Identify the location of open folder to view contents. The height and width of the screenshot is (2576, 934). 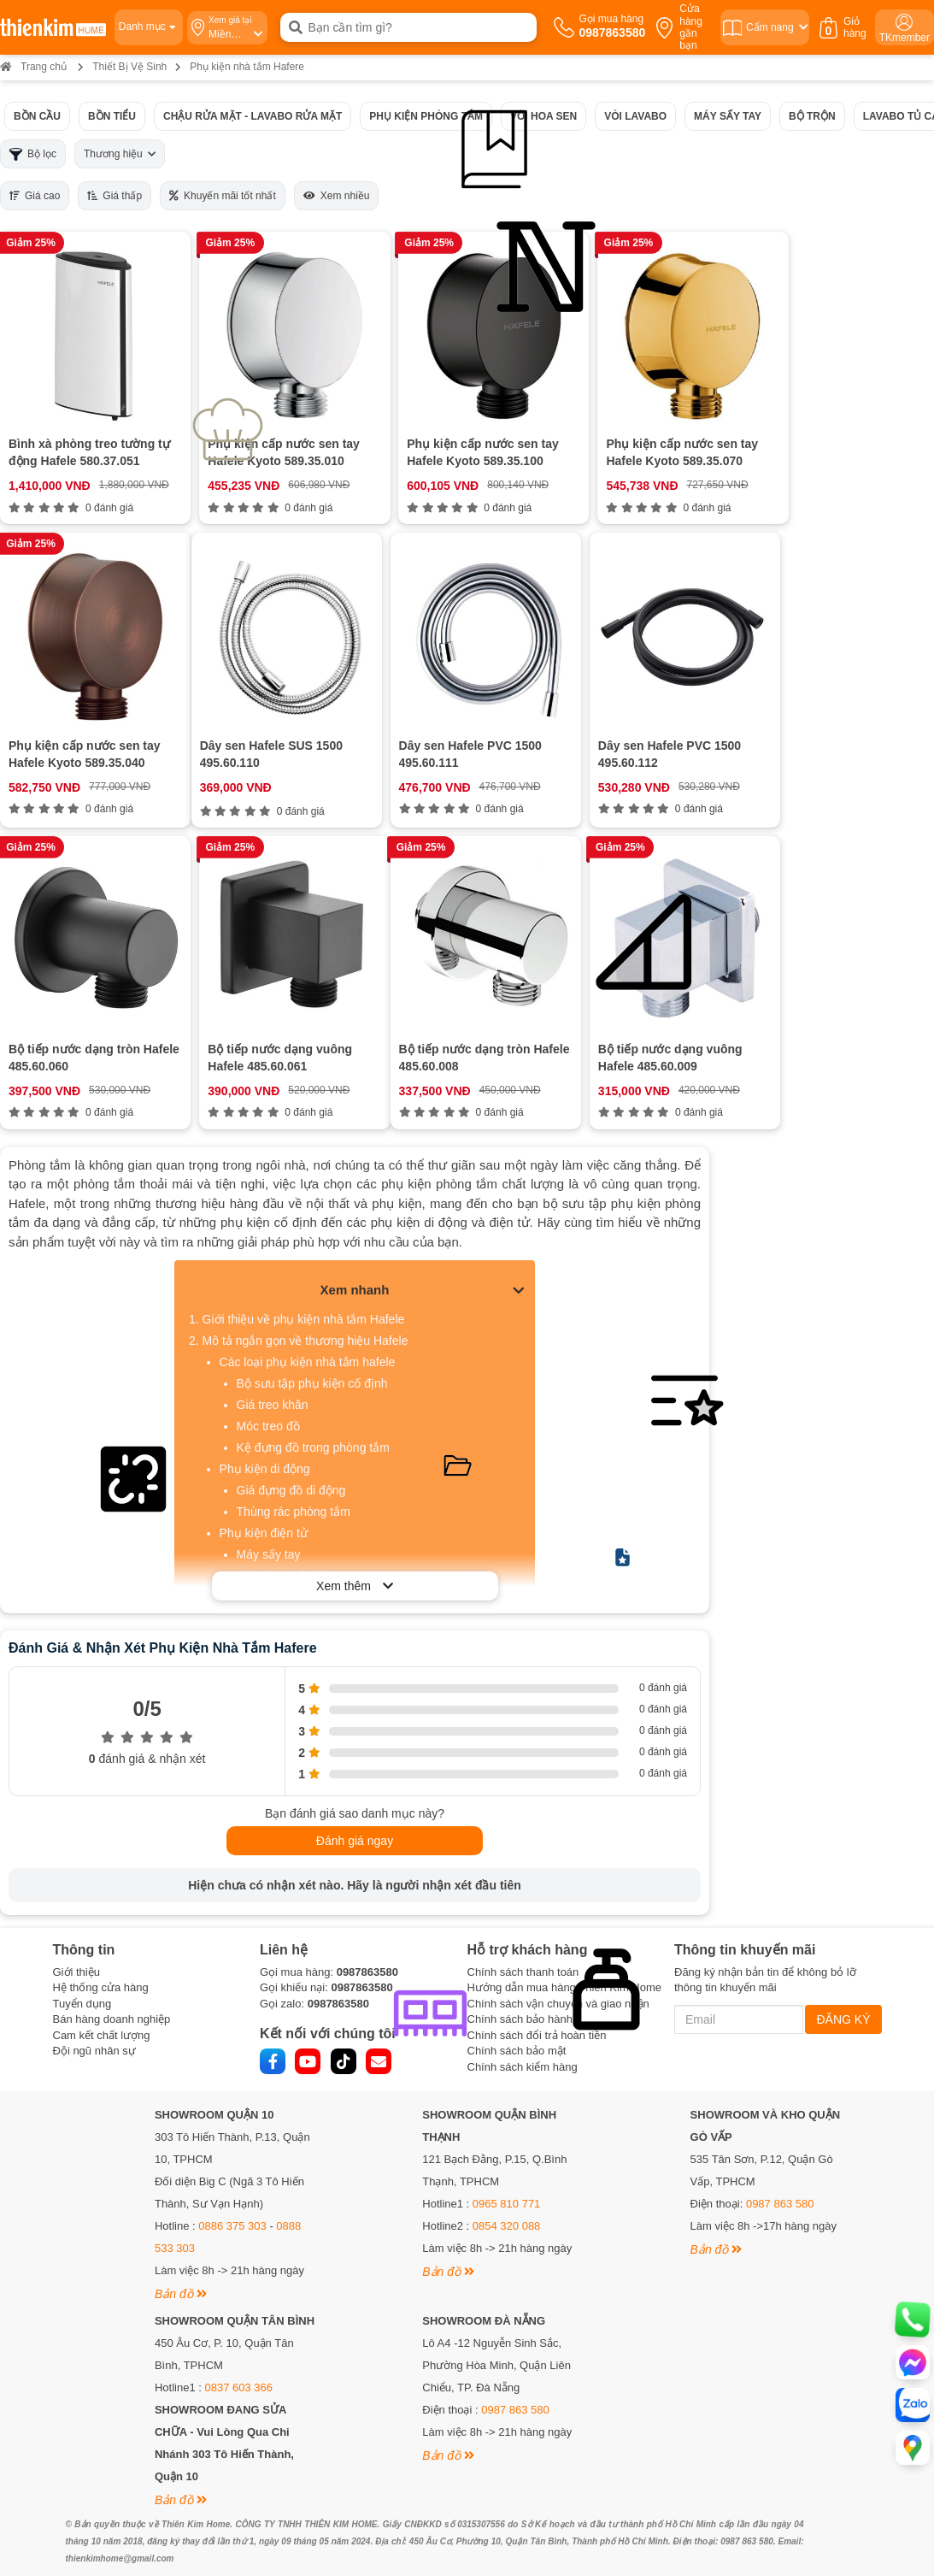
(456, 1465).